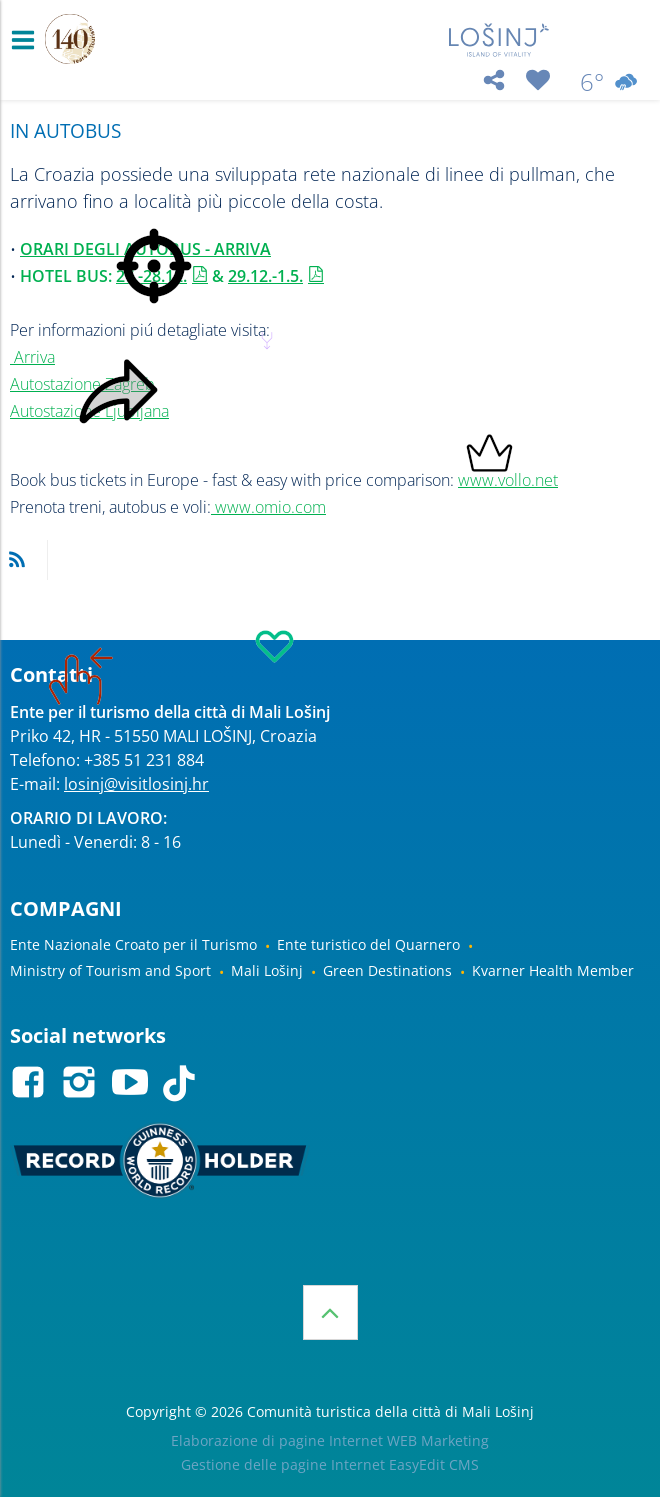 The width and height of the screenshot is (660, 1497). Describe the element at coordinates (274, 645) in the screenshot. I see `add to favorites` at that location.